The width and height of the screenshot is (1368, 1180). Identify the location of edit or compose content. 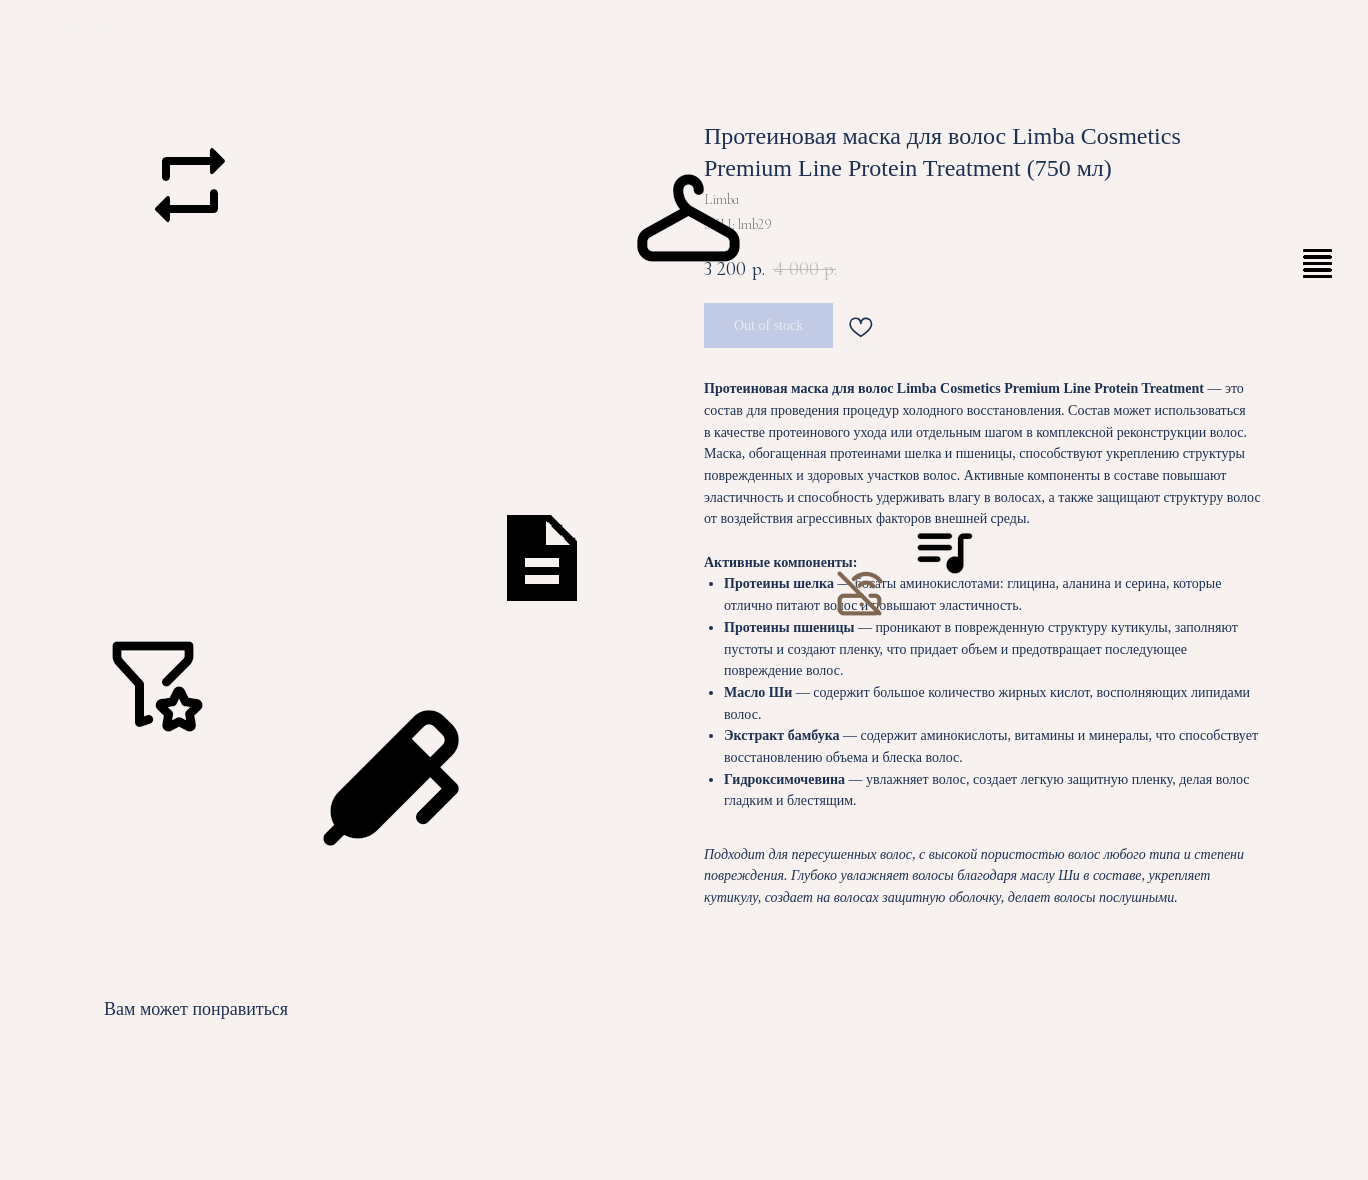
(387, 781).